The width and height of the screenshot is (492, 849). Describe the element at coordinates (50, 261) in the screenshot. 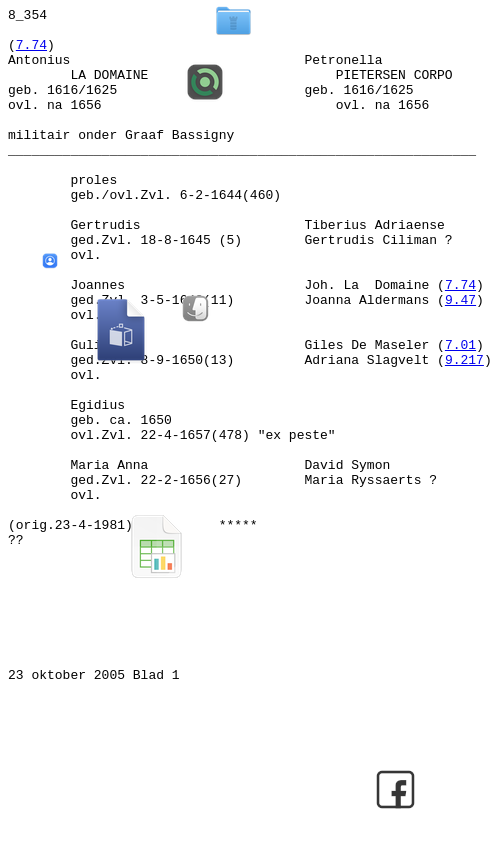

I see `manage contact list settings` at that location.